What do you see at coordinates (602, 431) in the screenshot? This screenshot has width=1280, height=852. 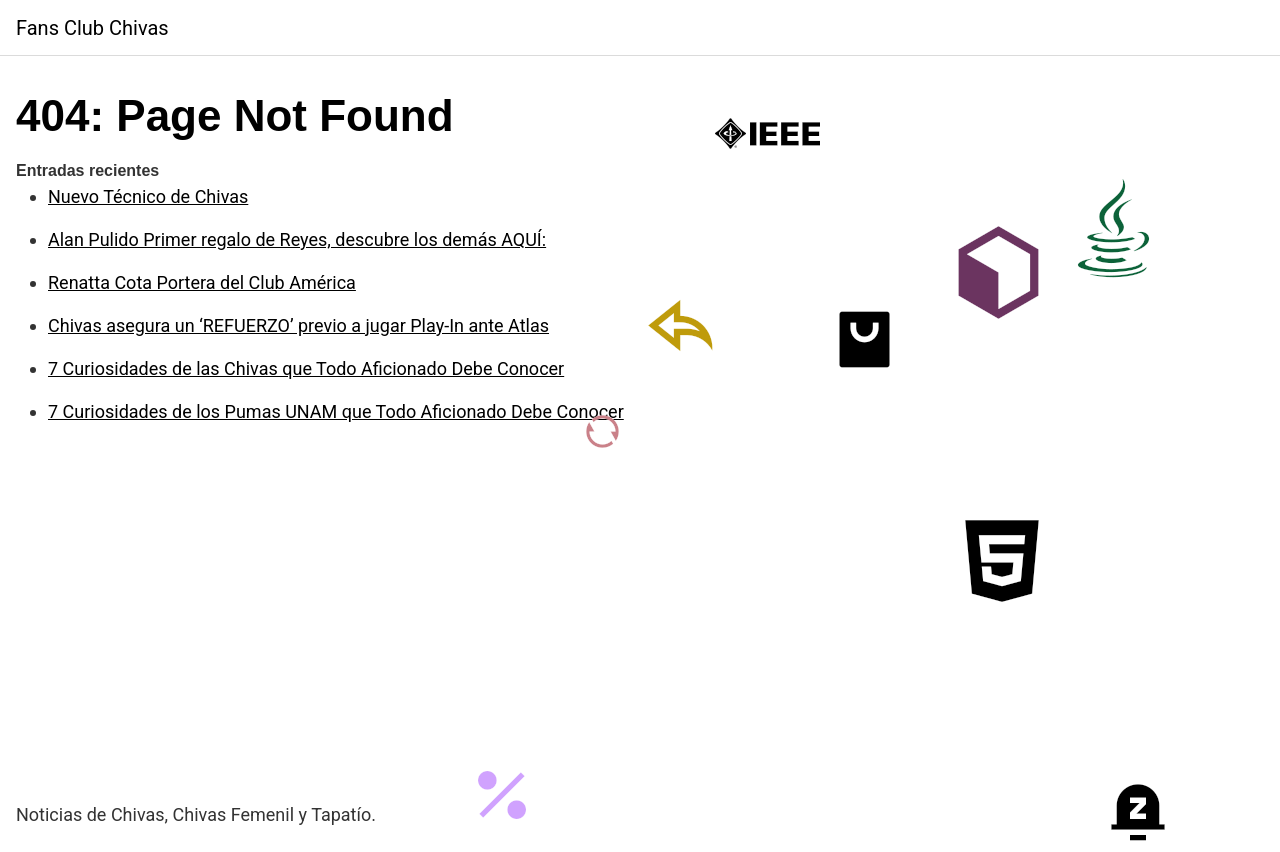 I see `refresh or reload the current page` at bounding box center [602, 431].